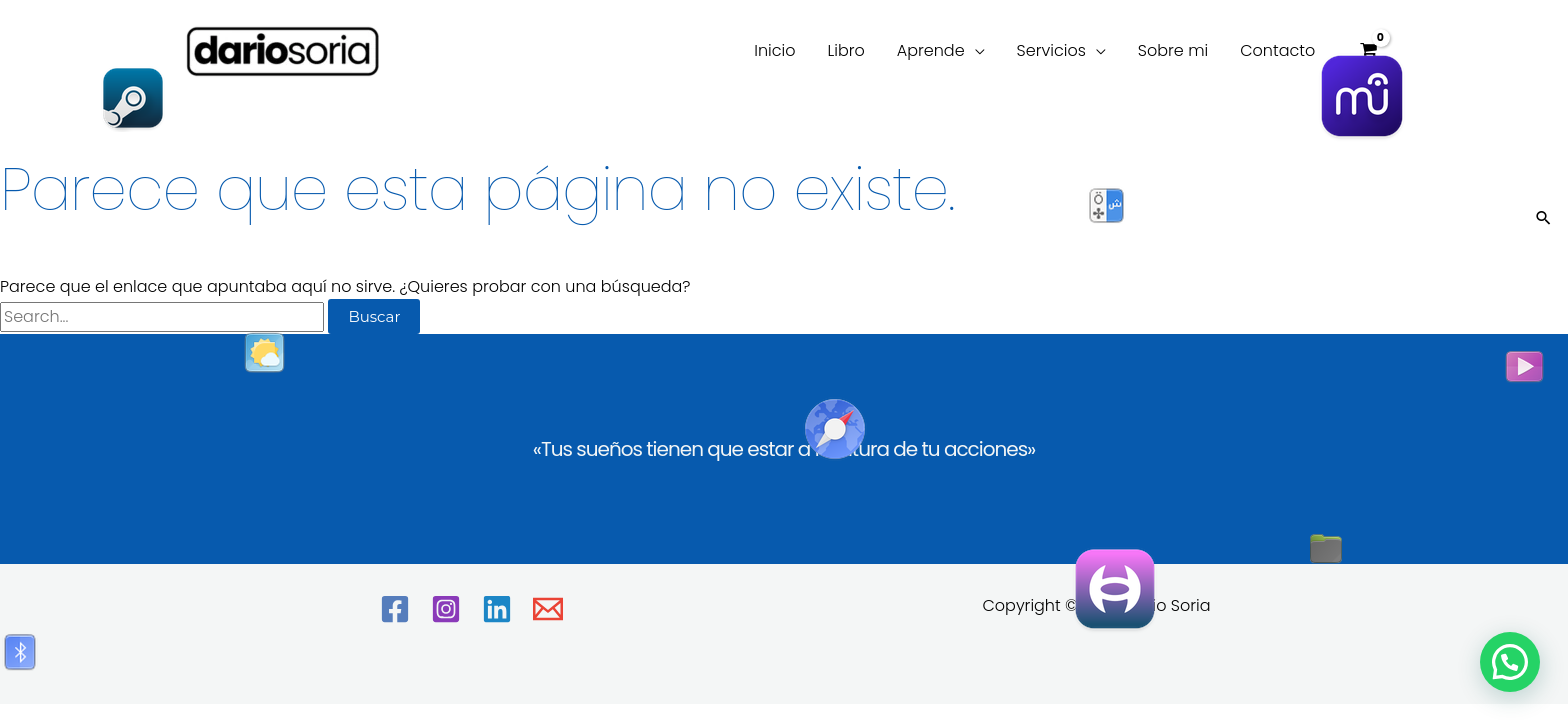 Image resolution: width=1568 pixels, height=720 pixels. What do you see at coordinates (264, 352) in the screenshot?
I see `open the weather app` at bounding box center [264, 352].